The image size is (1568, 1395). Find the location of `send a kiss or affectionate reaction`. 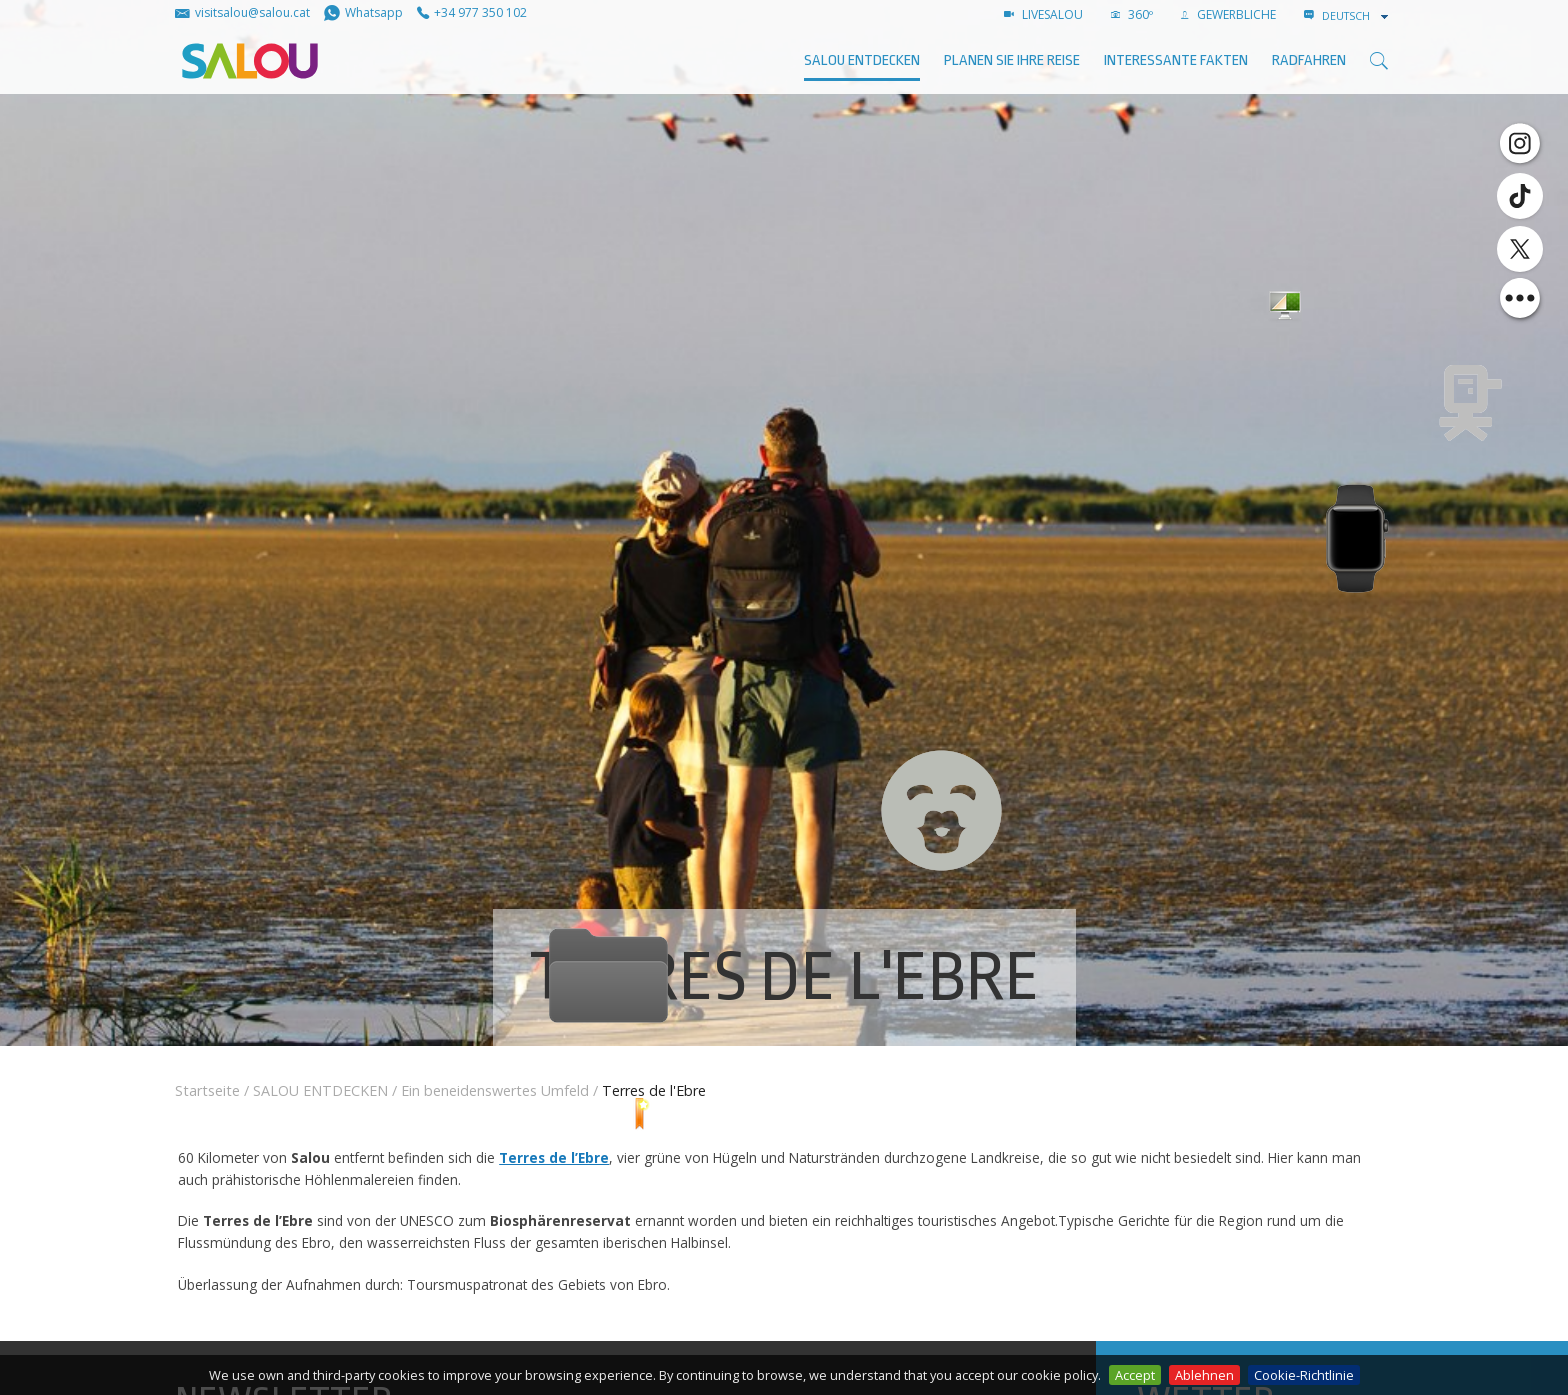

send a kiss or affectionate reaction is located at coordinates (941, 810).